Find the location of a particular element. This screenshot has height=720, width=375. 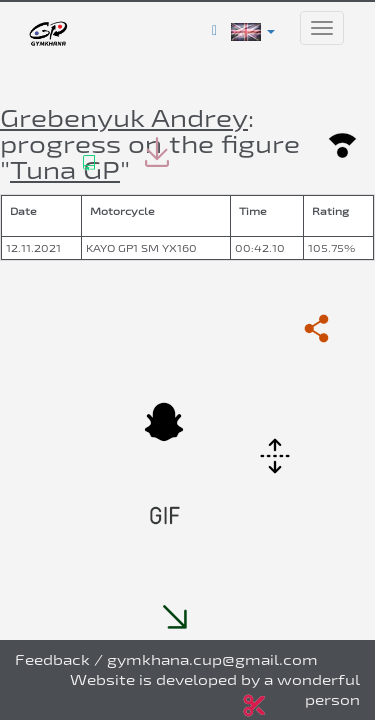

insert a GIF into your message is located at coordinates (164, 515).